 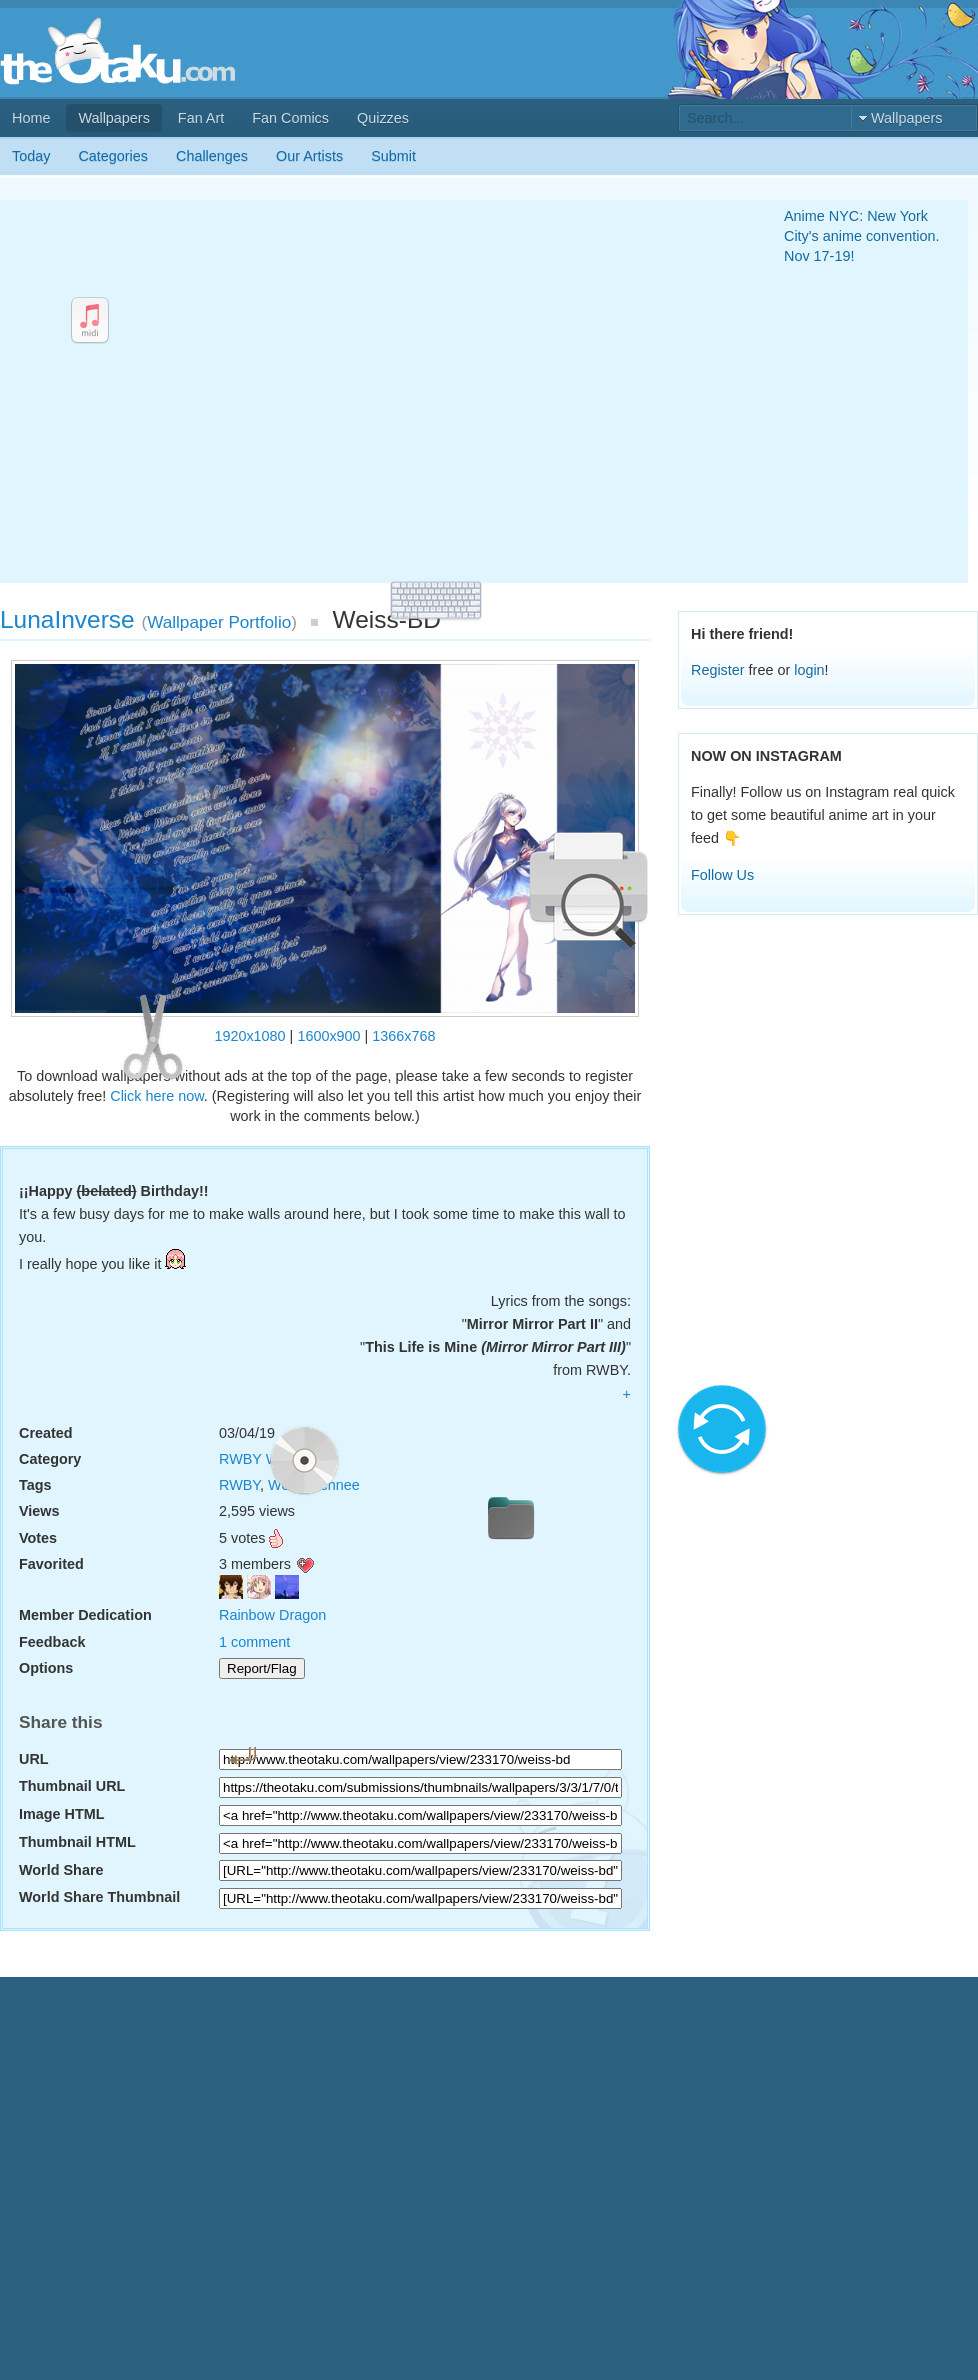 I want to click on reply to all recipients of an email, so click(x=242, y=1754).